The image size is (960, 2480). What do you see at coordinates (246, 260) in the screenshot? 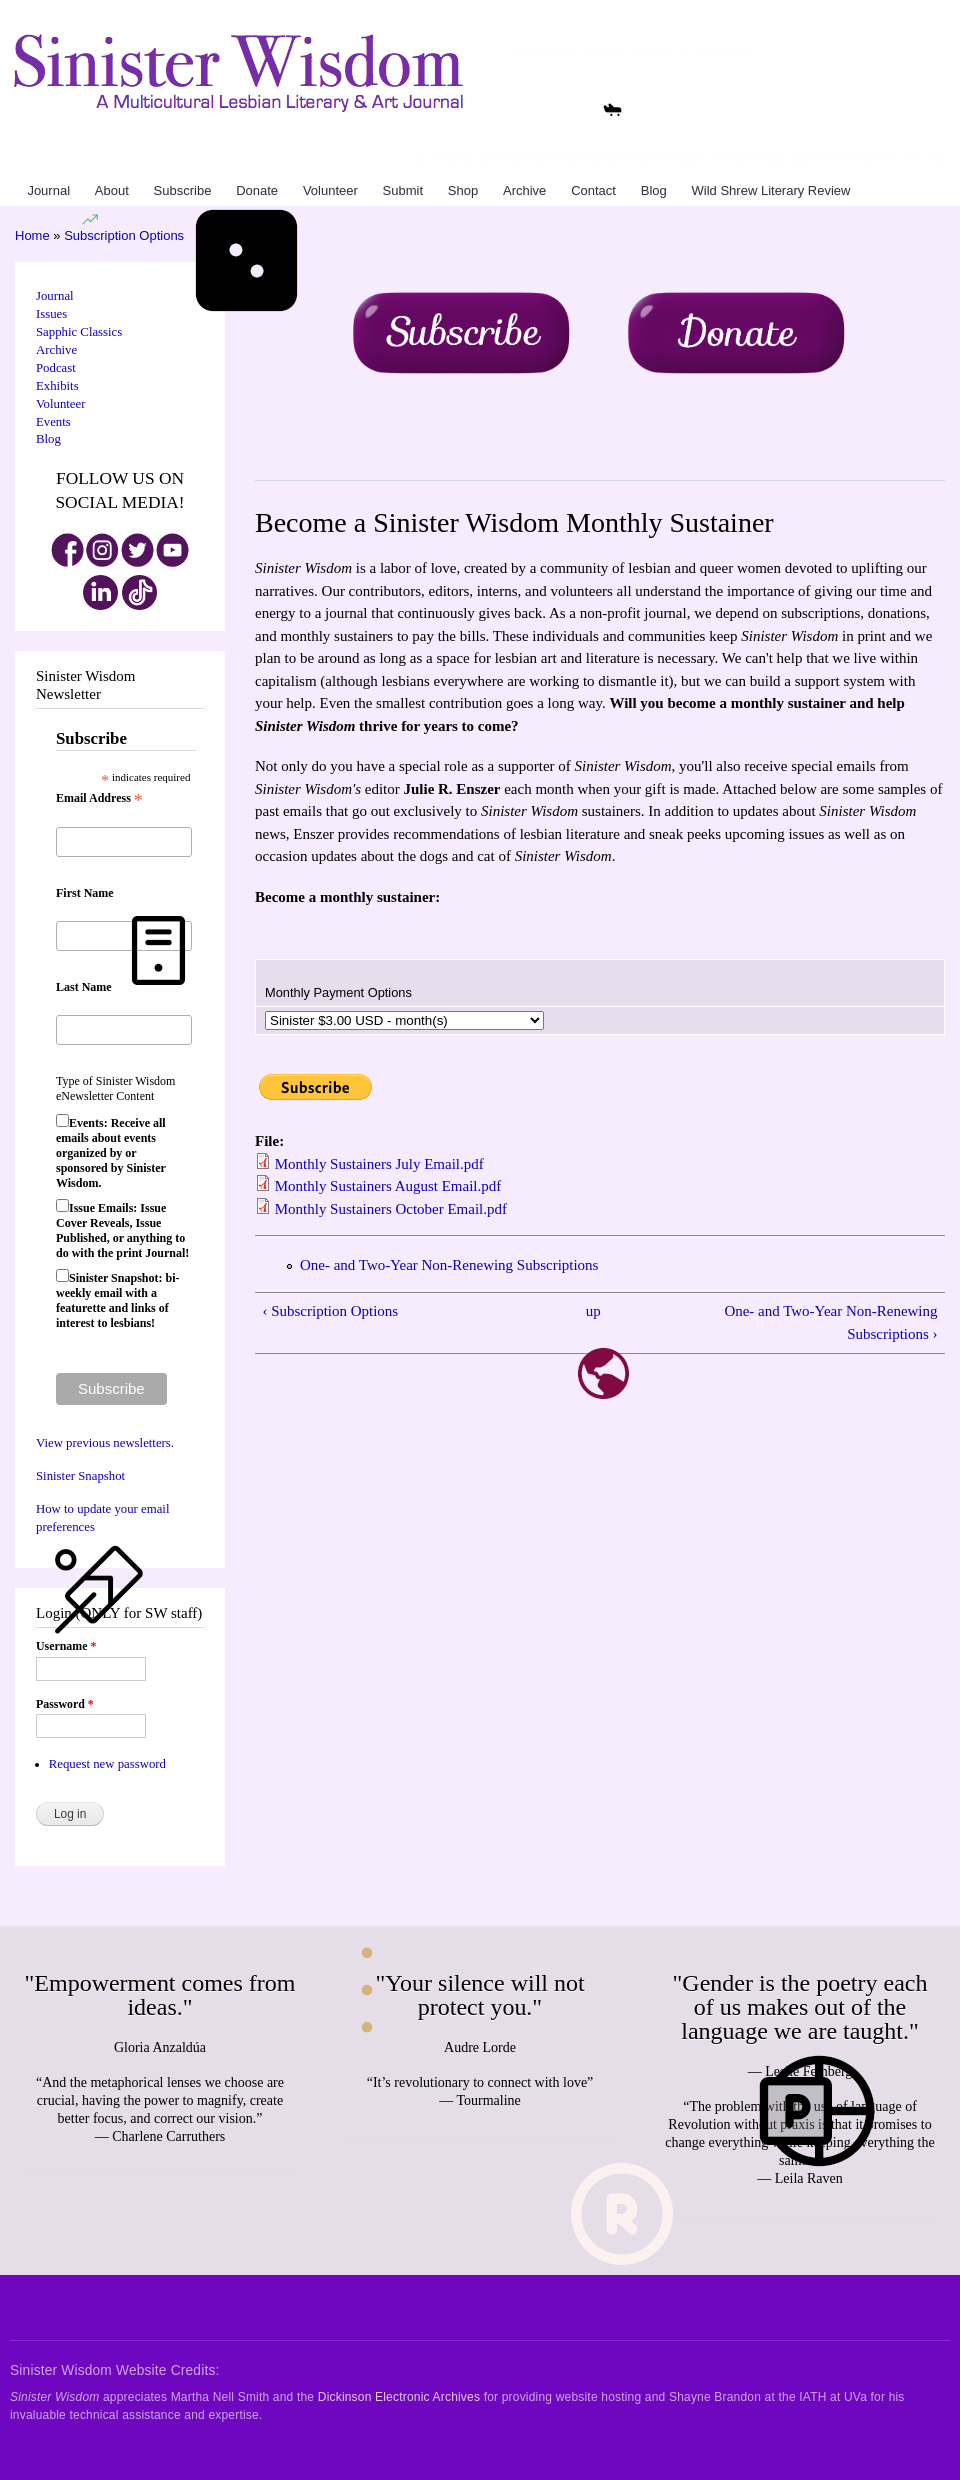
I see `roll dice or randomize selection` at bounding box center [246, 260].